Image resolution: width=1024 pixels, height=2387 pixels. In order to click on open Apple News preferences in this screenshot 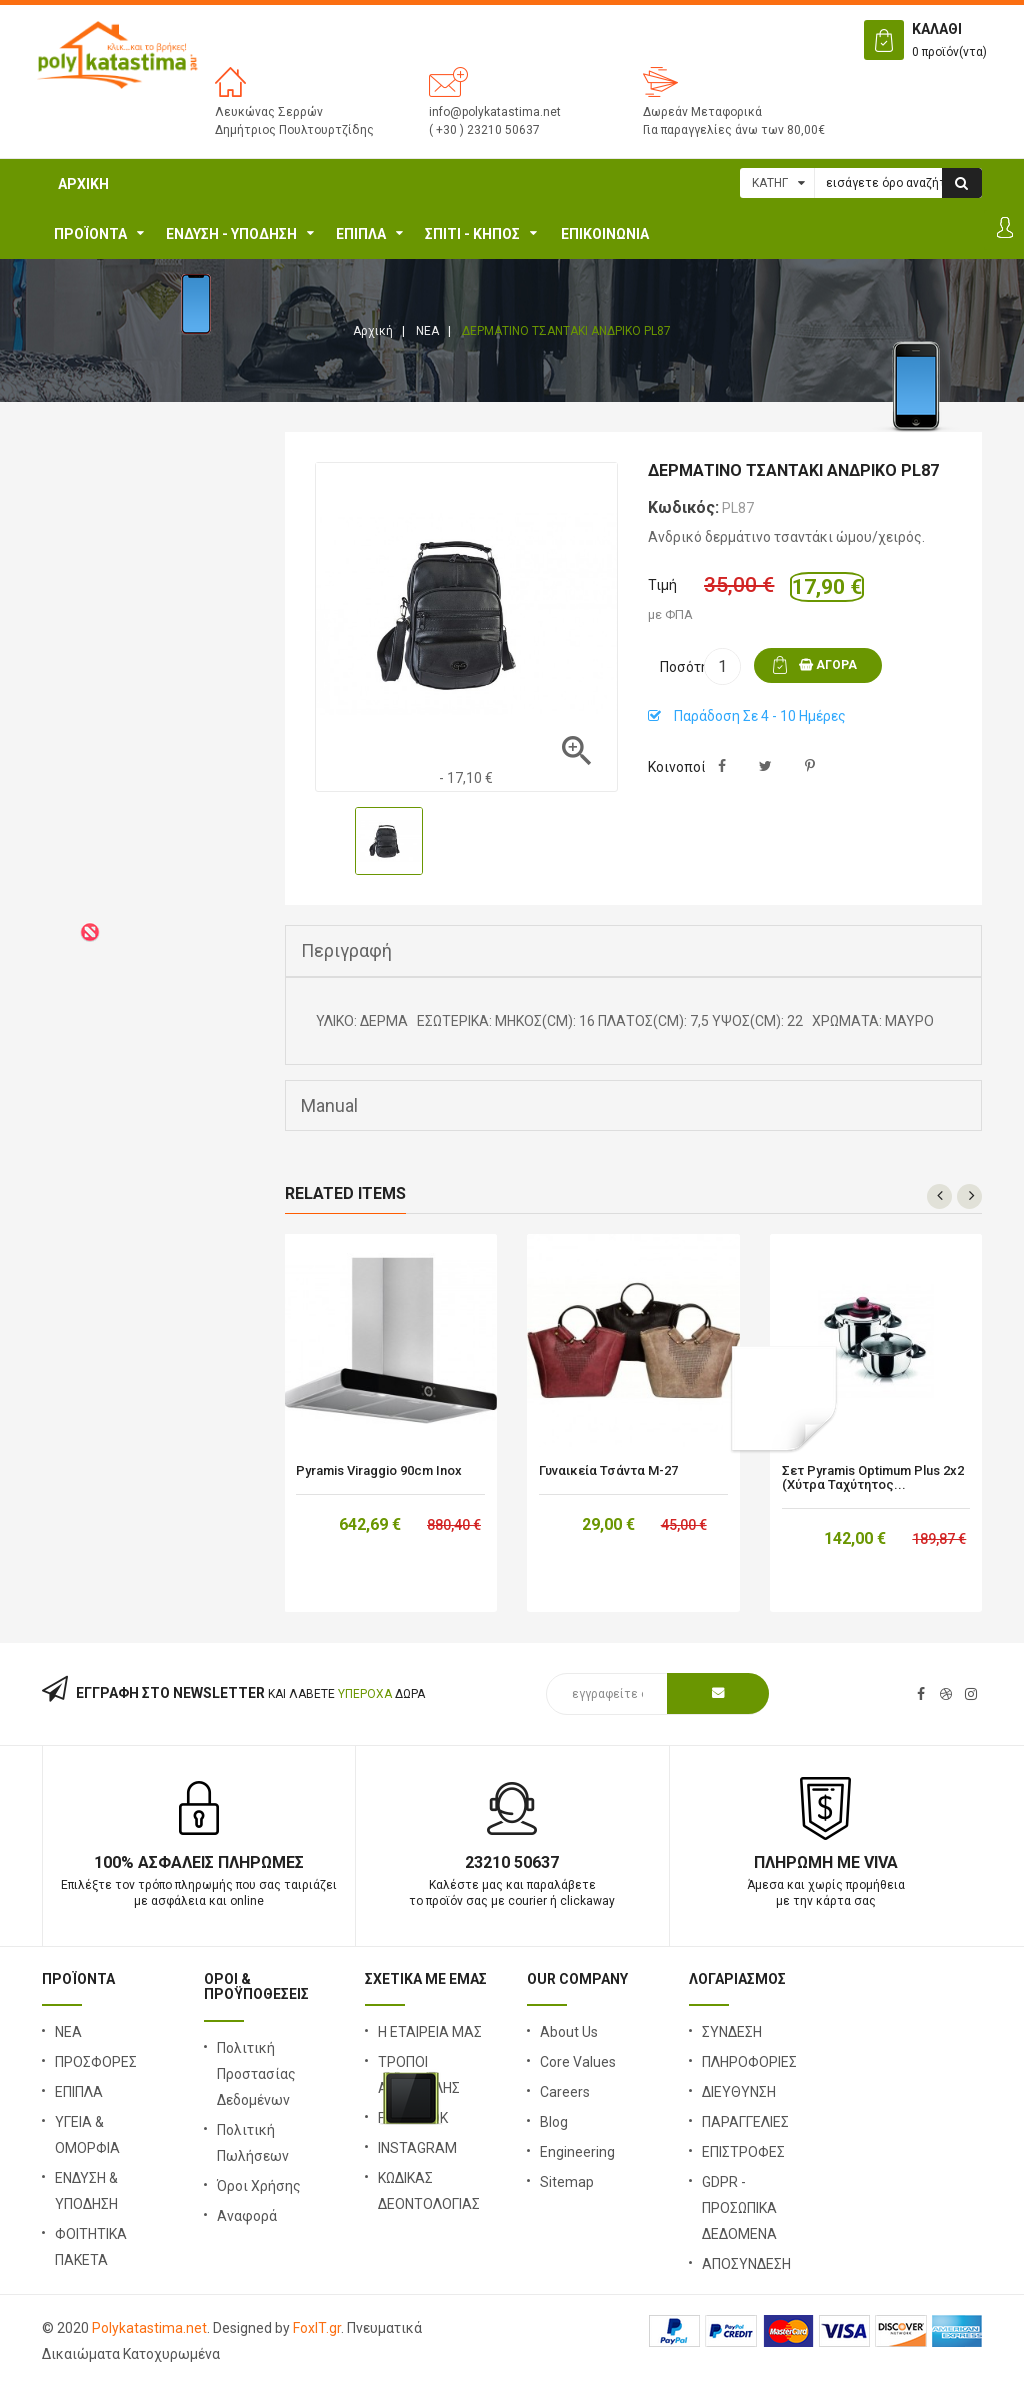, I will do `click(90, 932)`.